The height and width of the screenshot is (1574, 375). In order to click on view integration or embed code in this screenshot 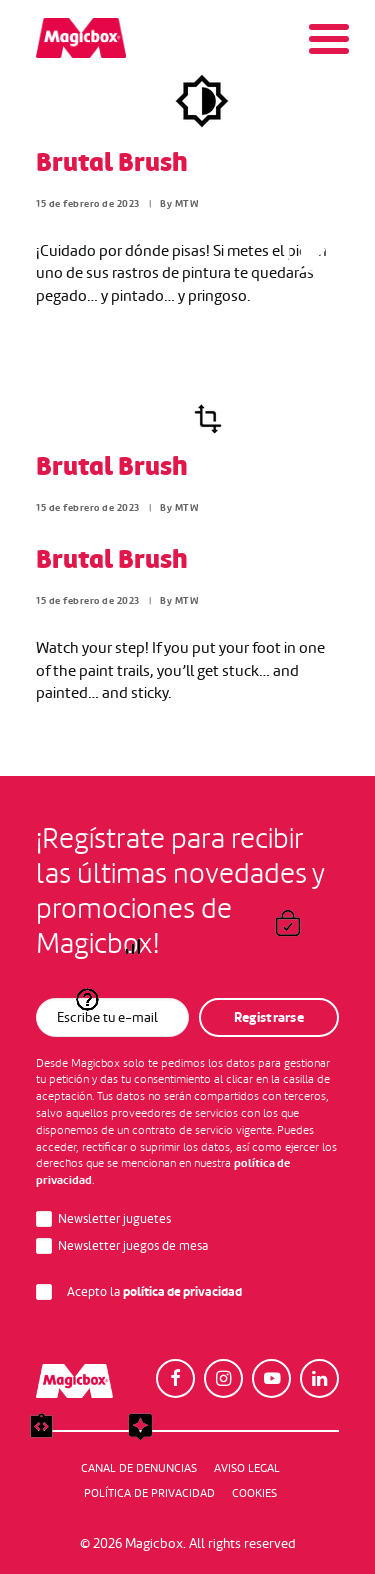, I will do `click(41, 1426)`.